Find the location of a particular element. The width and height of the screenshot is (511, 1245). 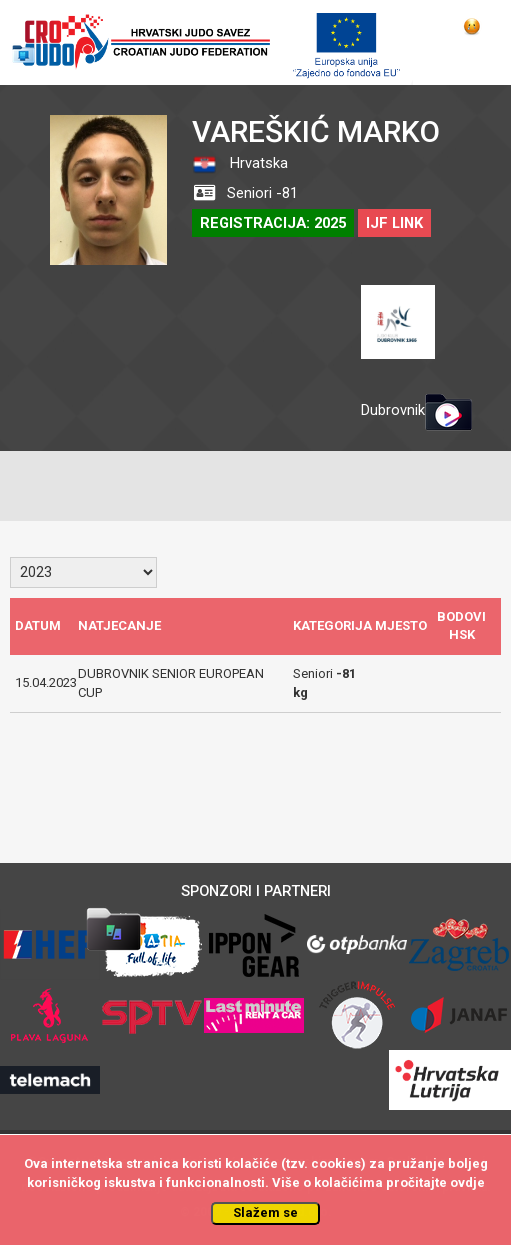

folder containing youtube music vanced app files is located at coordinates (448, 413).